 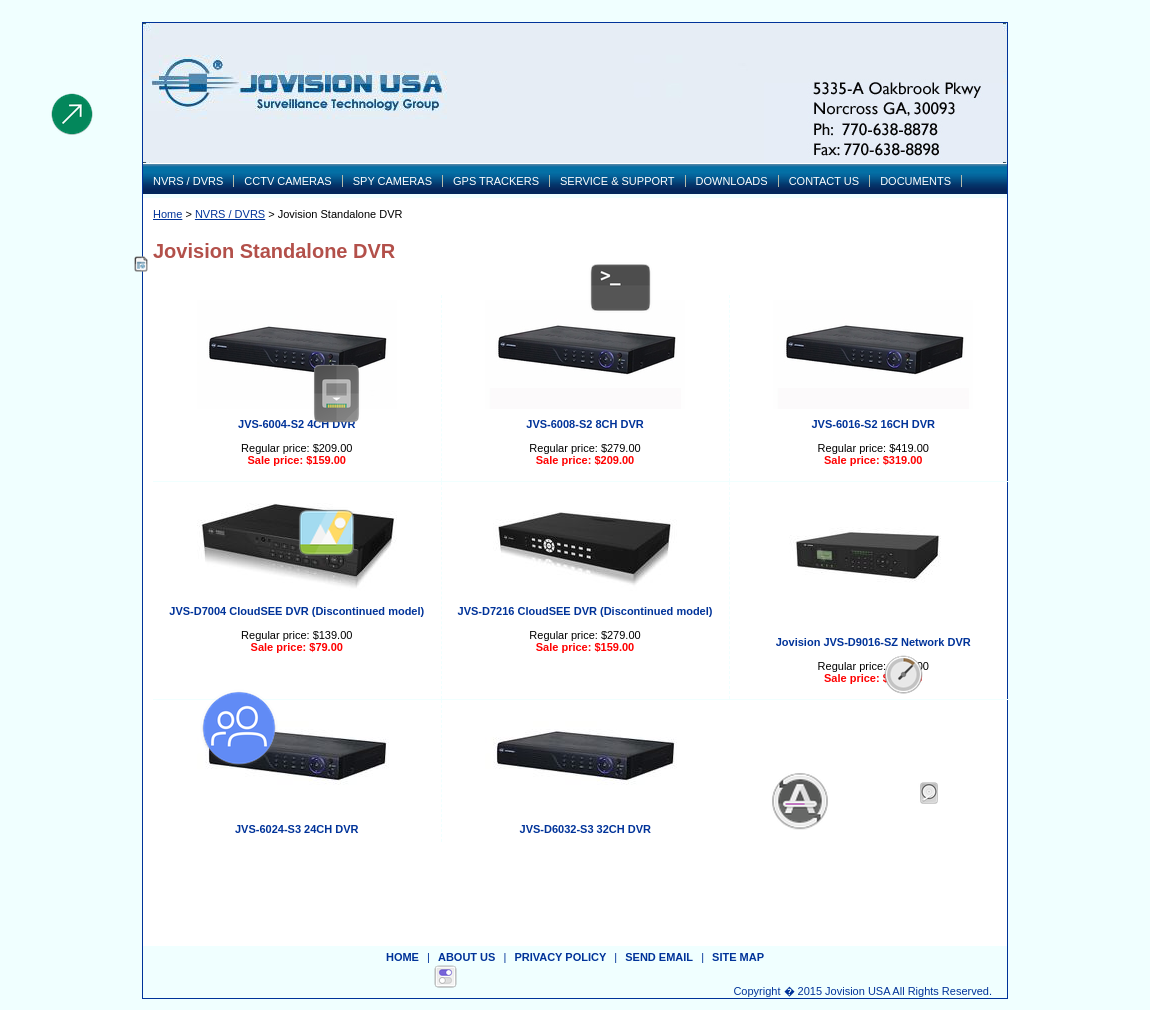 What do you see at coordinates (141, 264) in the screenshot?
I see `open a web document file` at bounding box center [141, 264].